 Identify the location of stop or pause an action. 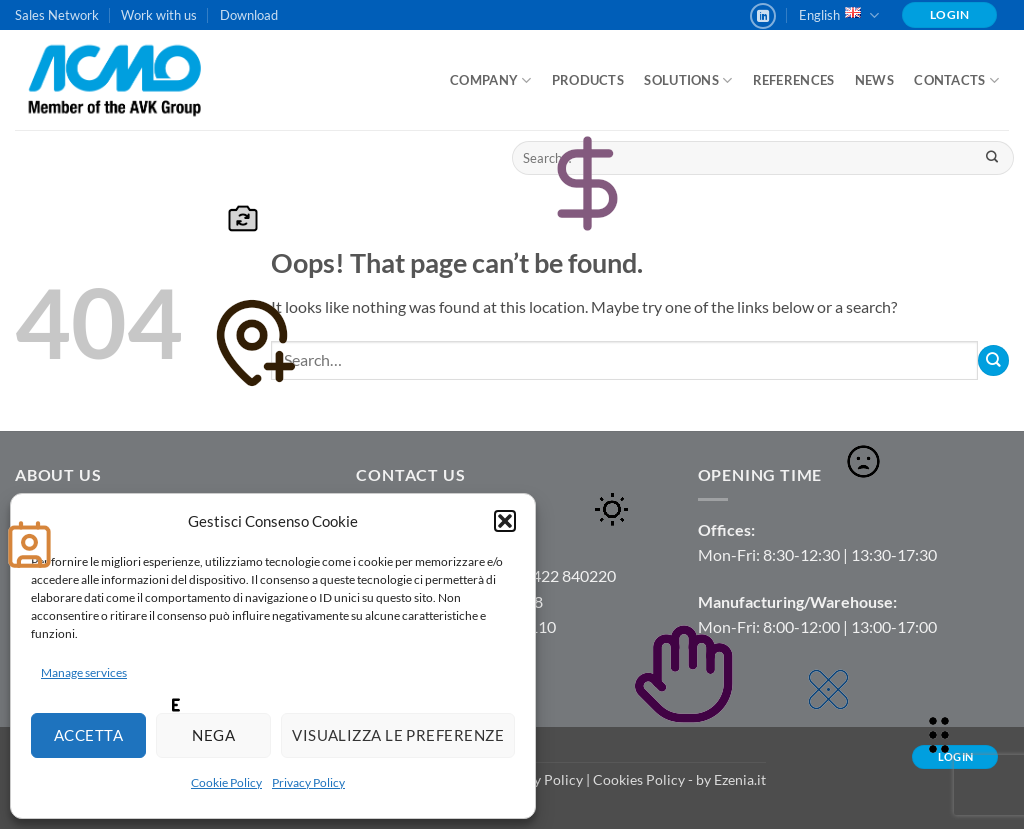
(684, 674).